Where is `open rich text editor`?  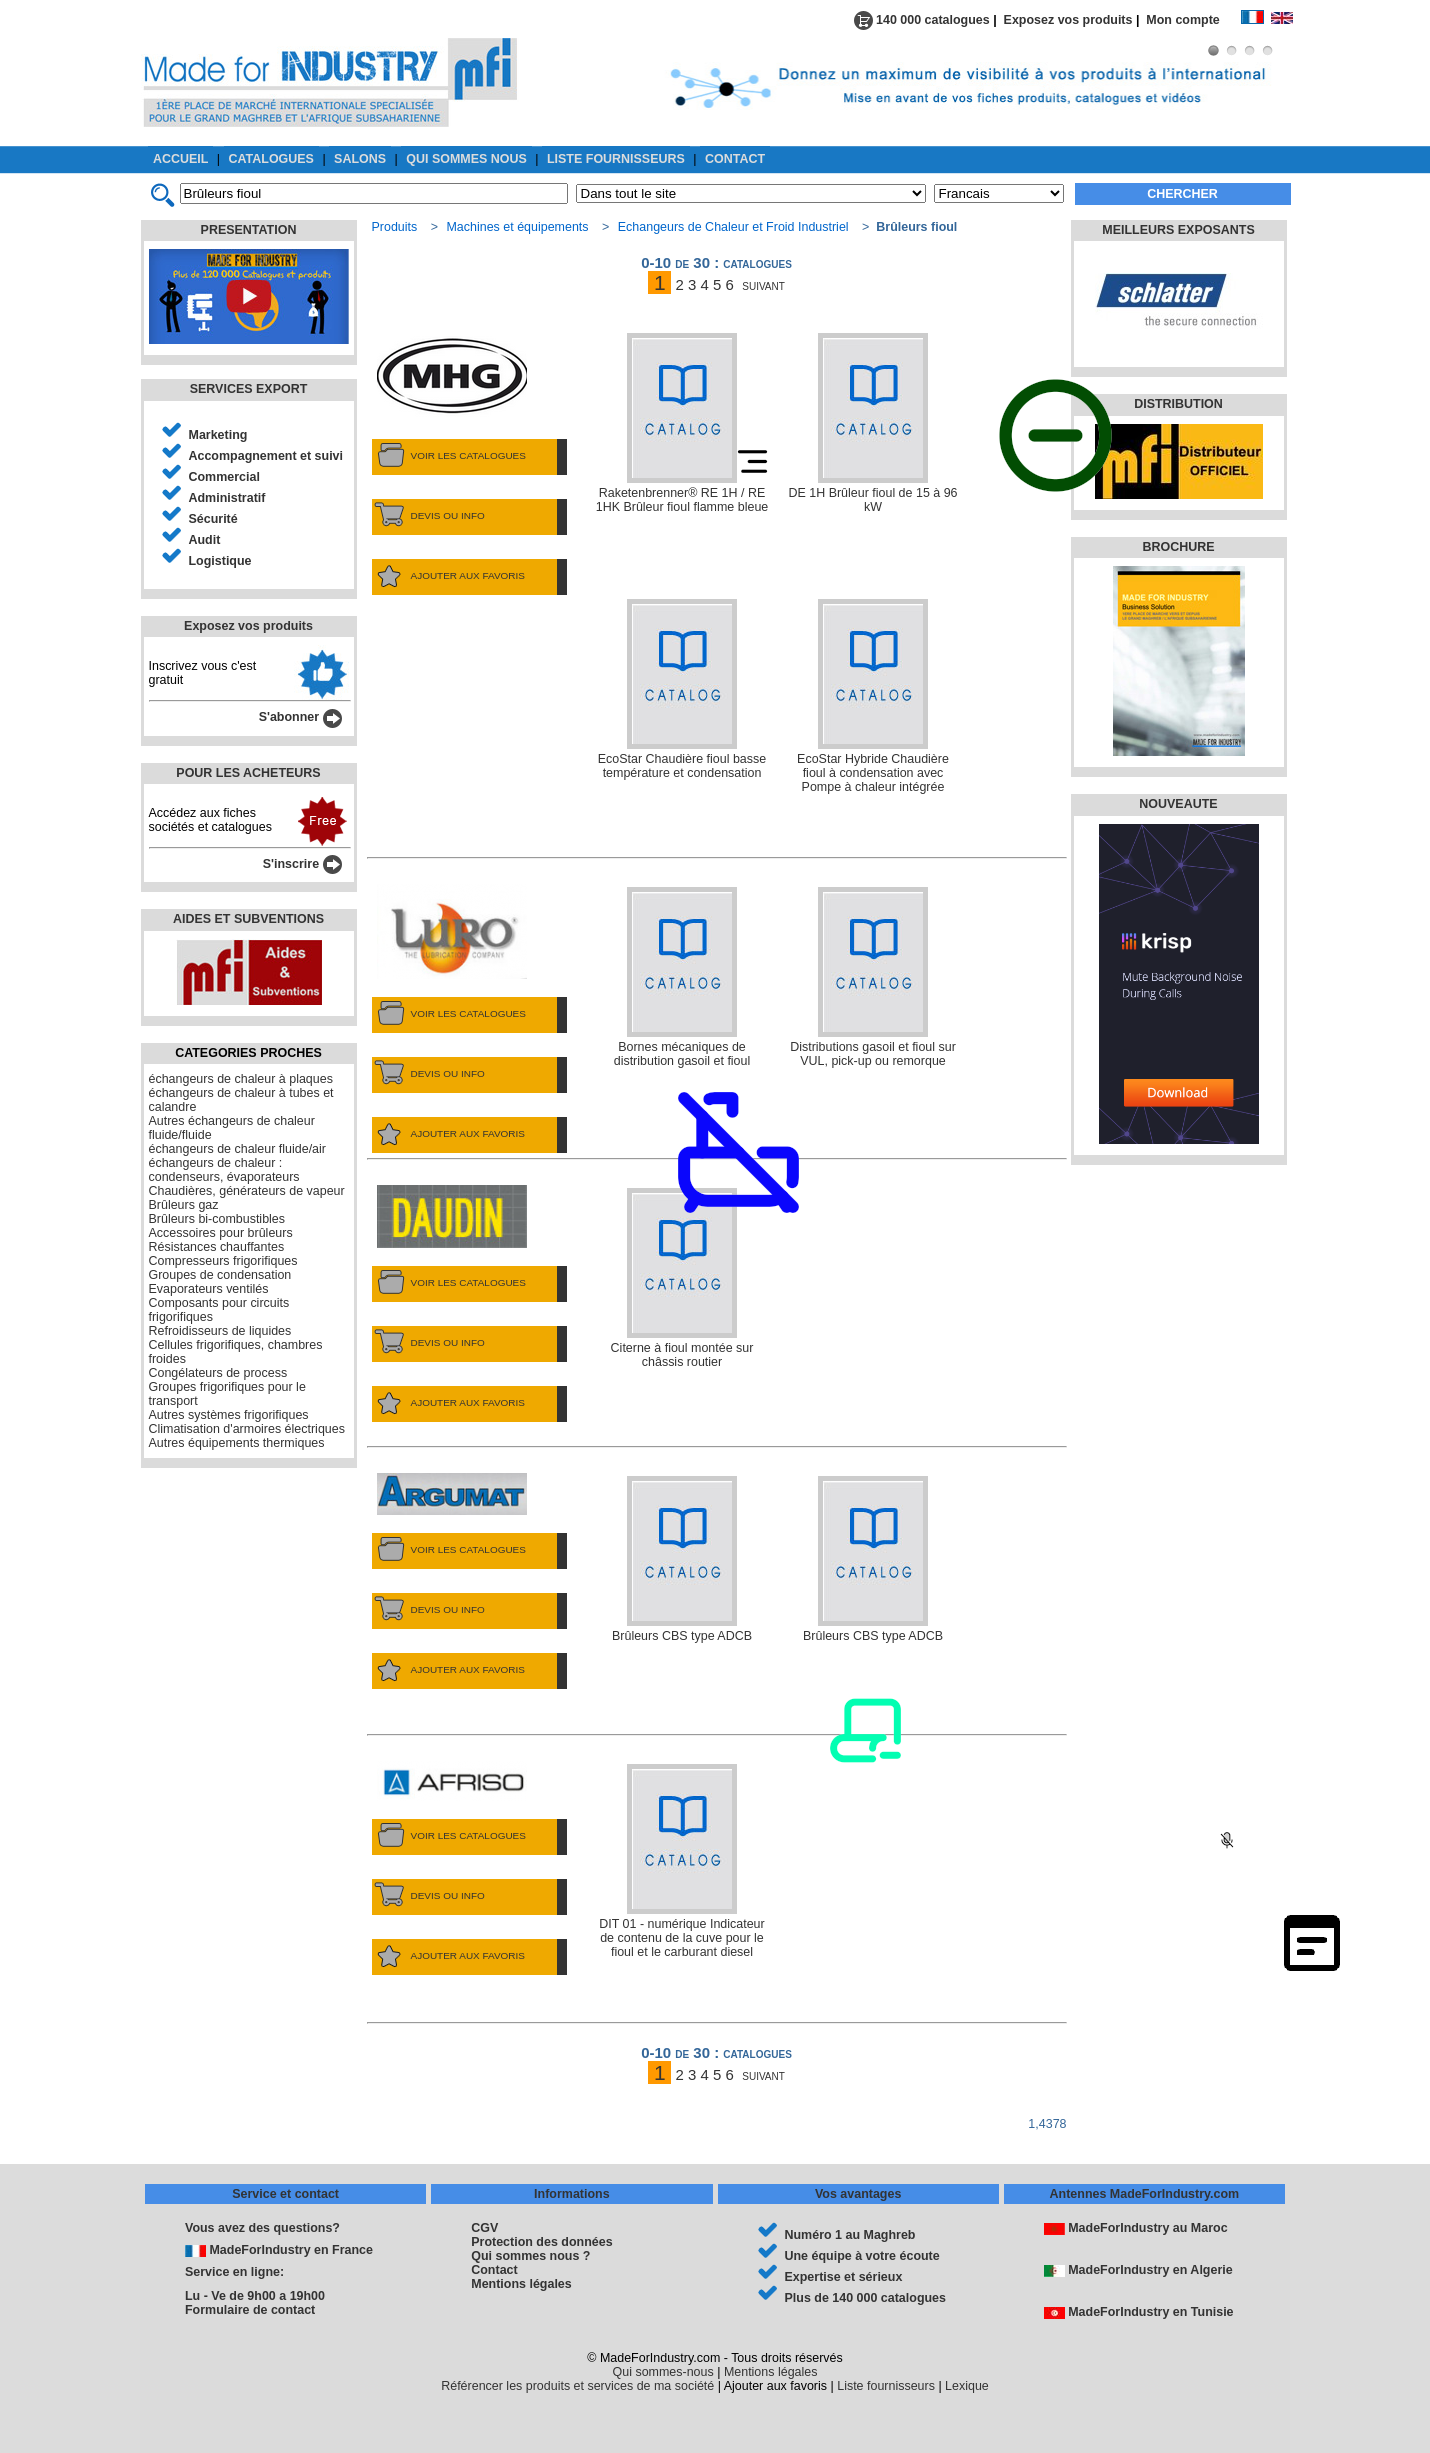
open rich text editor is located at coordinates (1312, 1943).